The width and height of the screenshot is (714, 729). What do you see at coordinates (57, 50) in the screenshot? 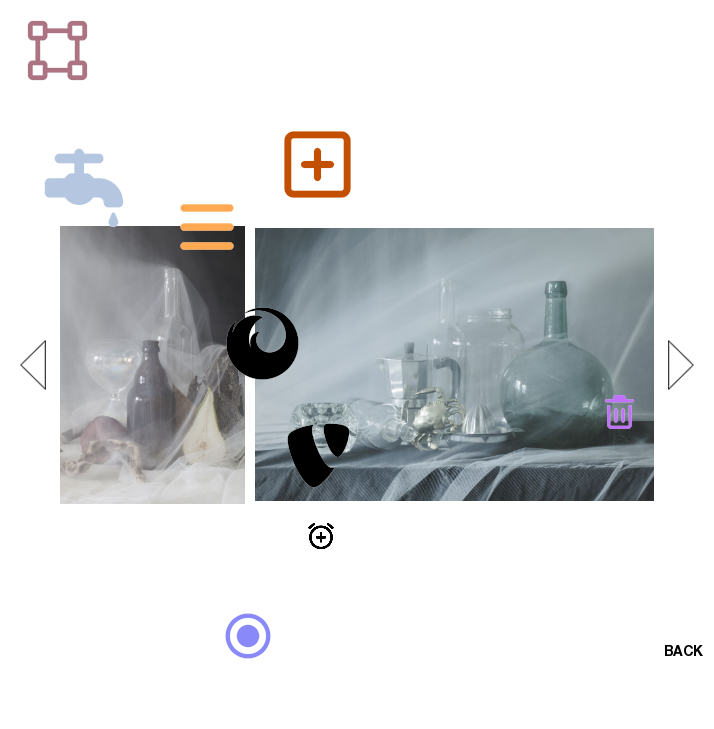
I see `select or resize an object's boundaries` at bounding box center [57, 50].